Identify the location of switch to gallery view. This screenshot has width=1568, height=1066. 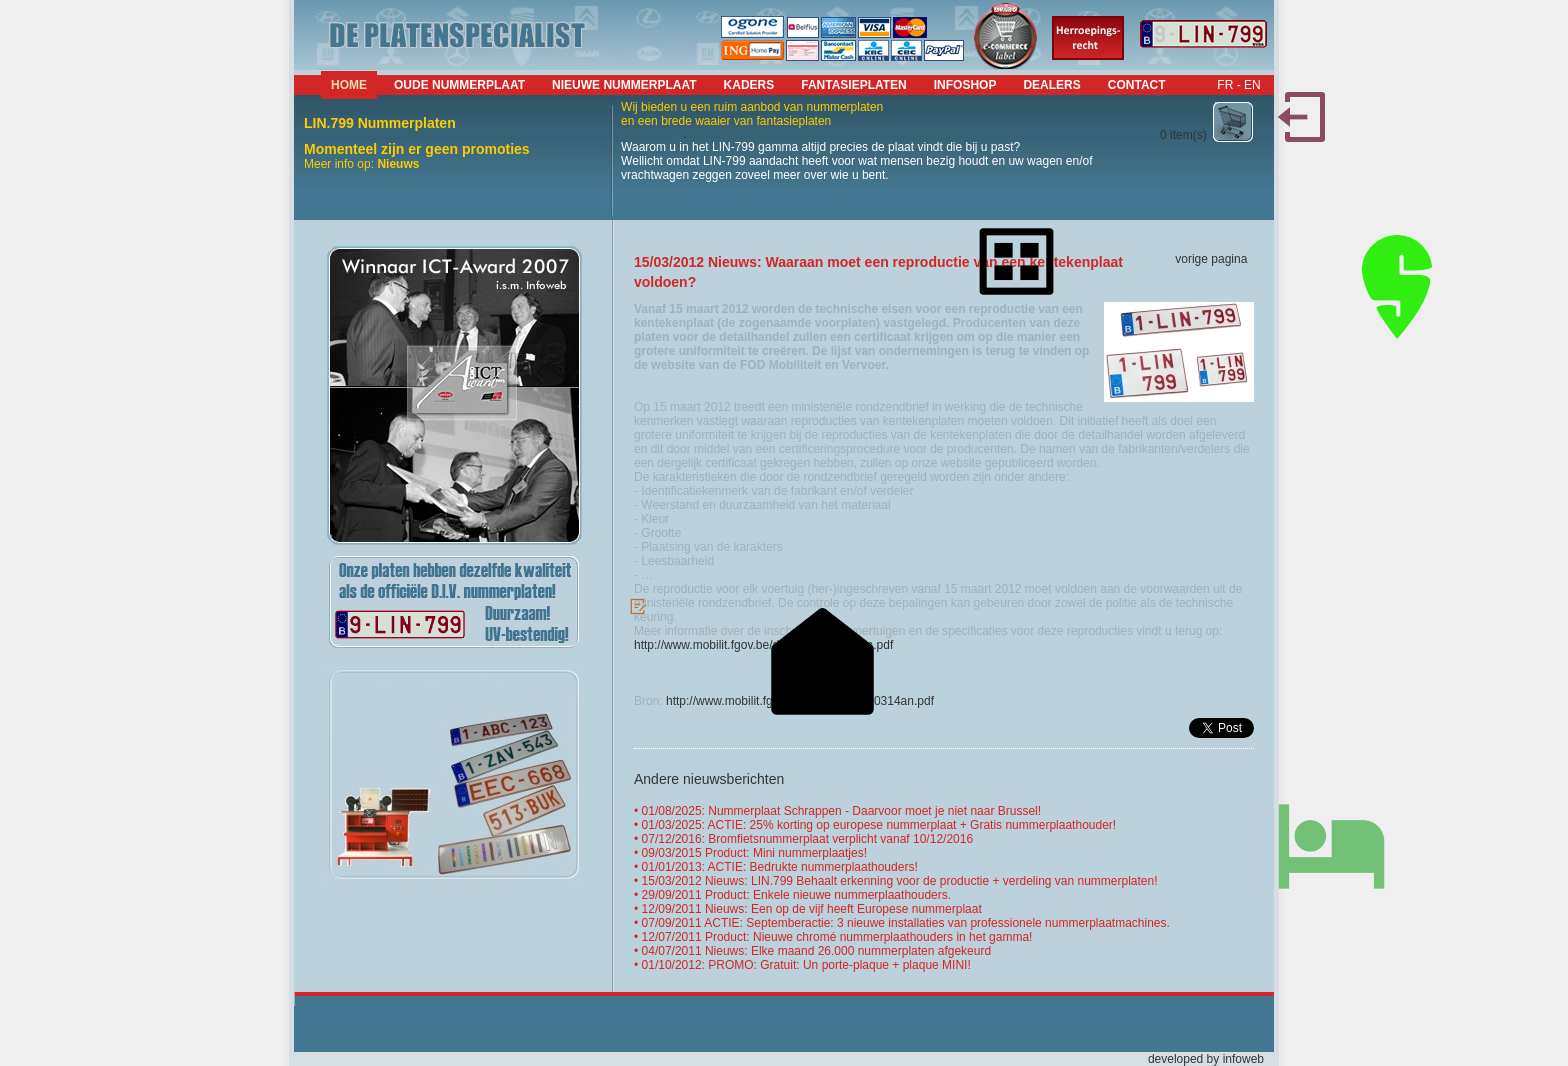
(1016, 261).